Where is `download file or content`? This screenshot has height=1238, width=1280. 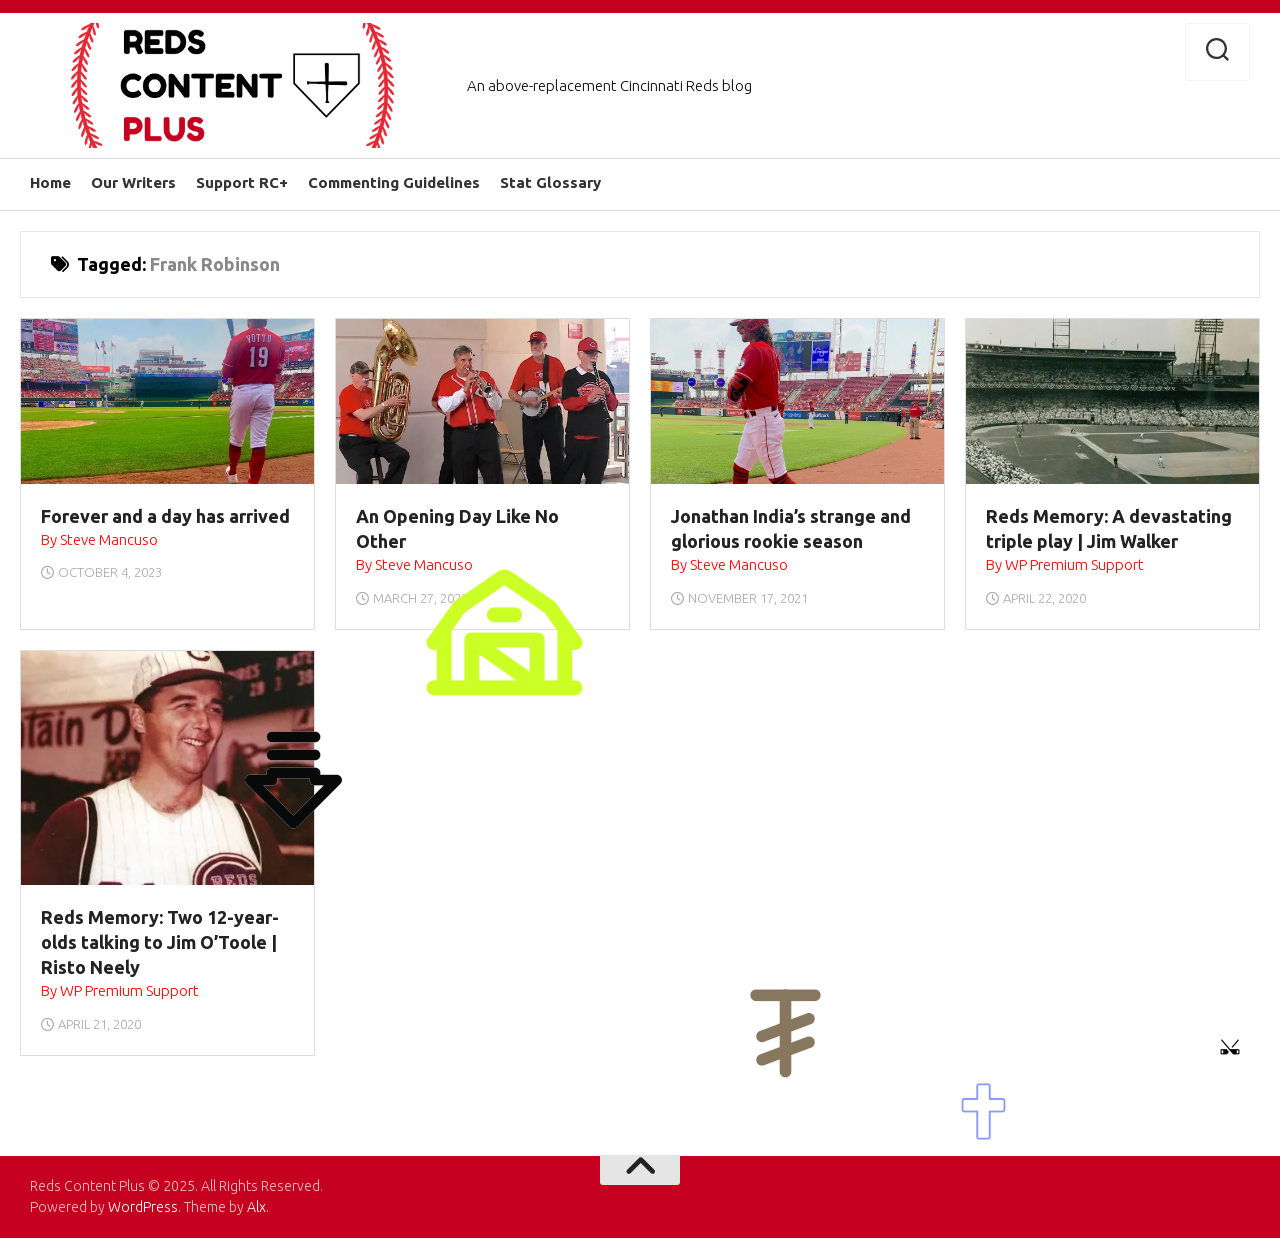
download file or content is located at coordinates (293, 776).